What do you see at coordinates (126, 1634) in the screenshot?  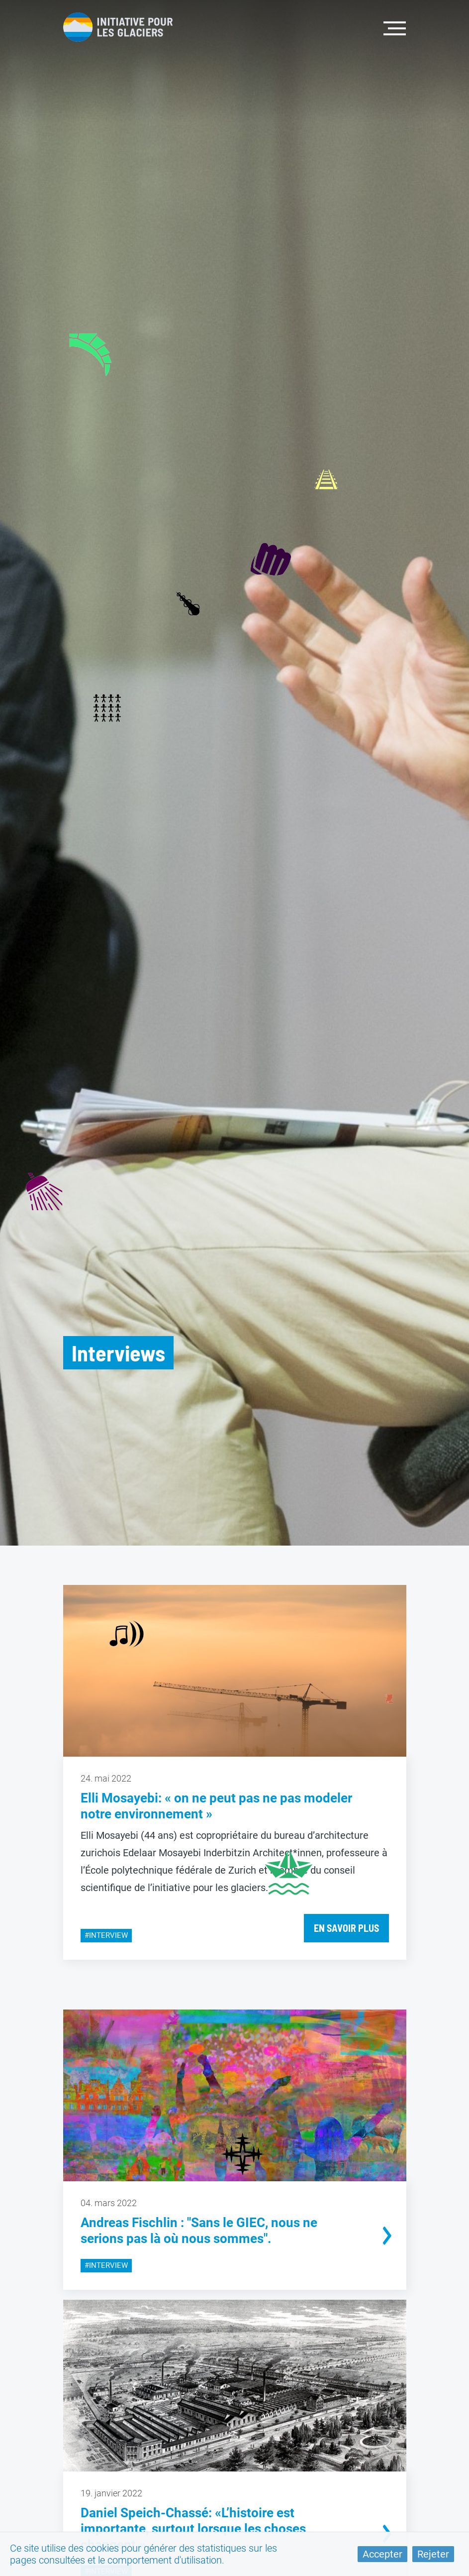 I see `audio or sound is currently enabled` at bounding box center [126, 1634].